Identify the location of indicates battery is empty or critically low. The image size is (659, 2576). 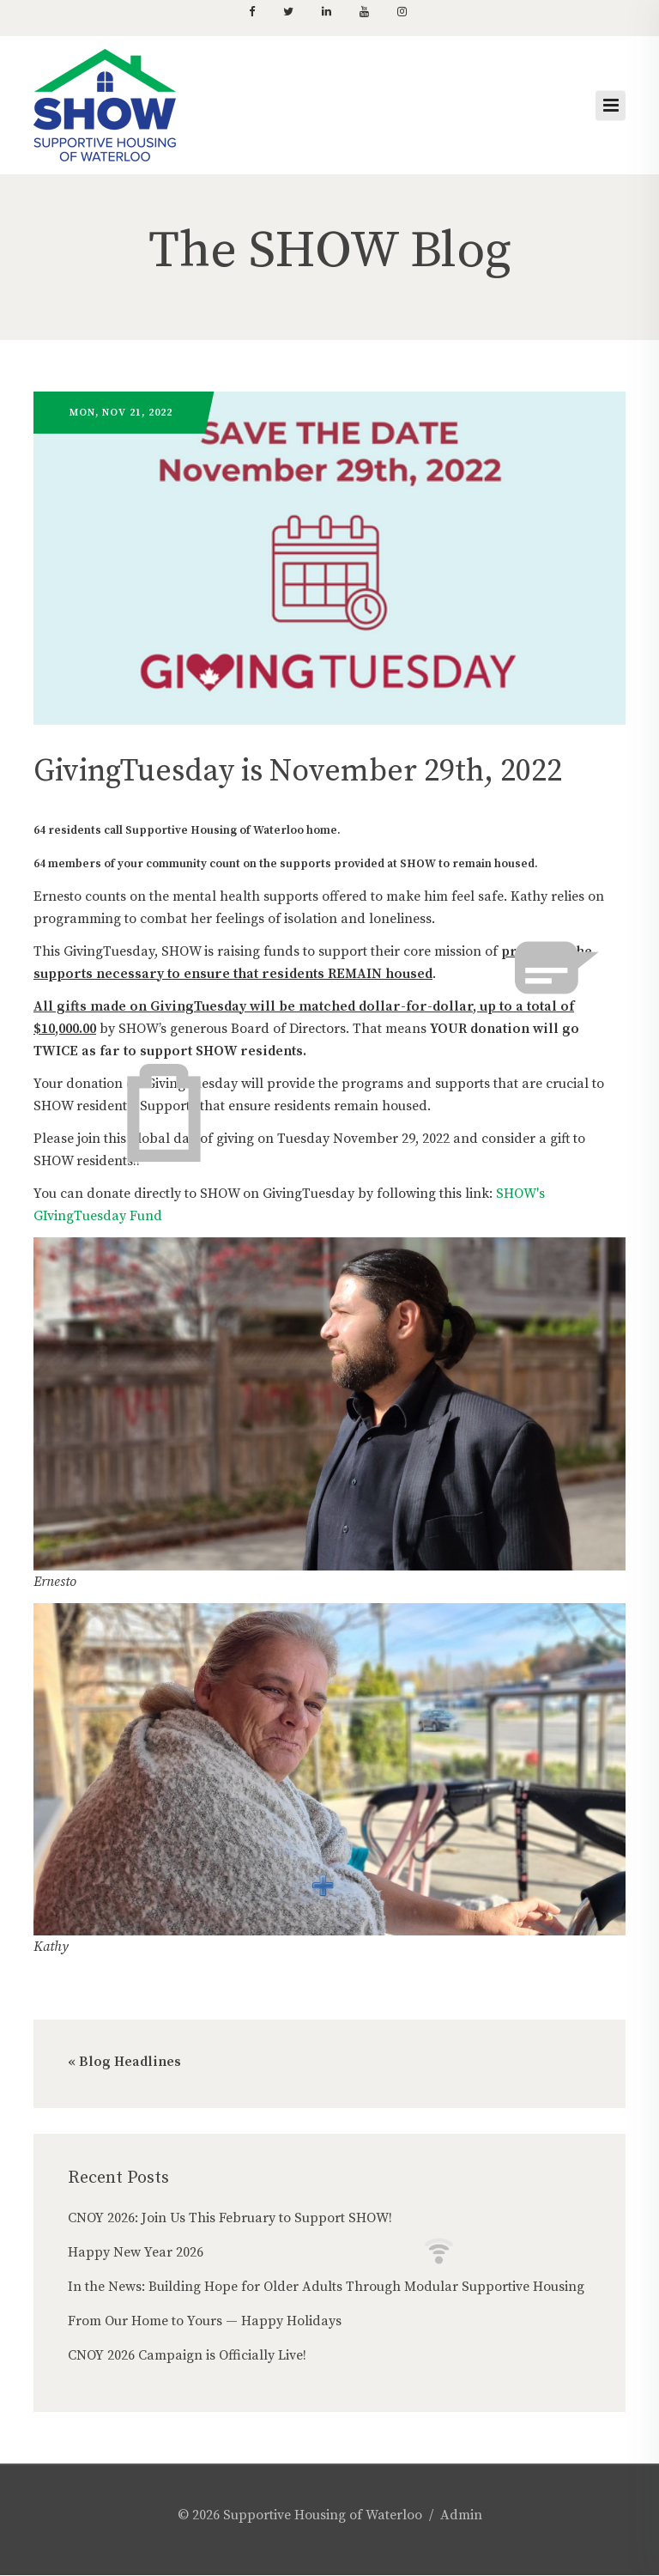
(164, 1113).